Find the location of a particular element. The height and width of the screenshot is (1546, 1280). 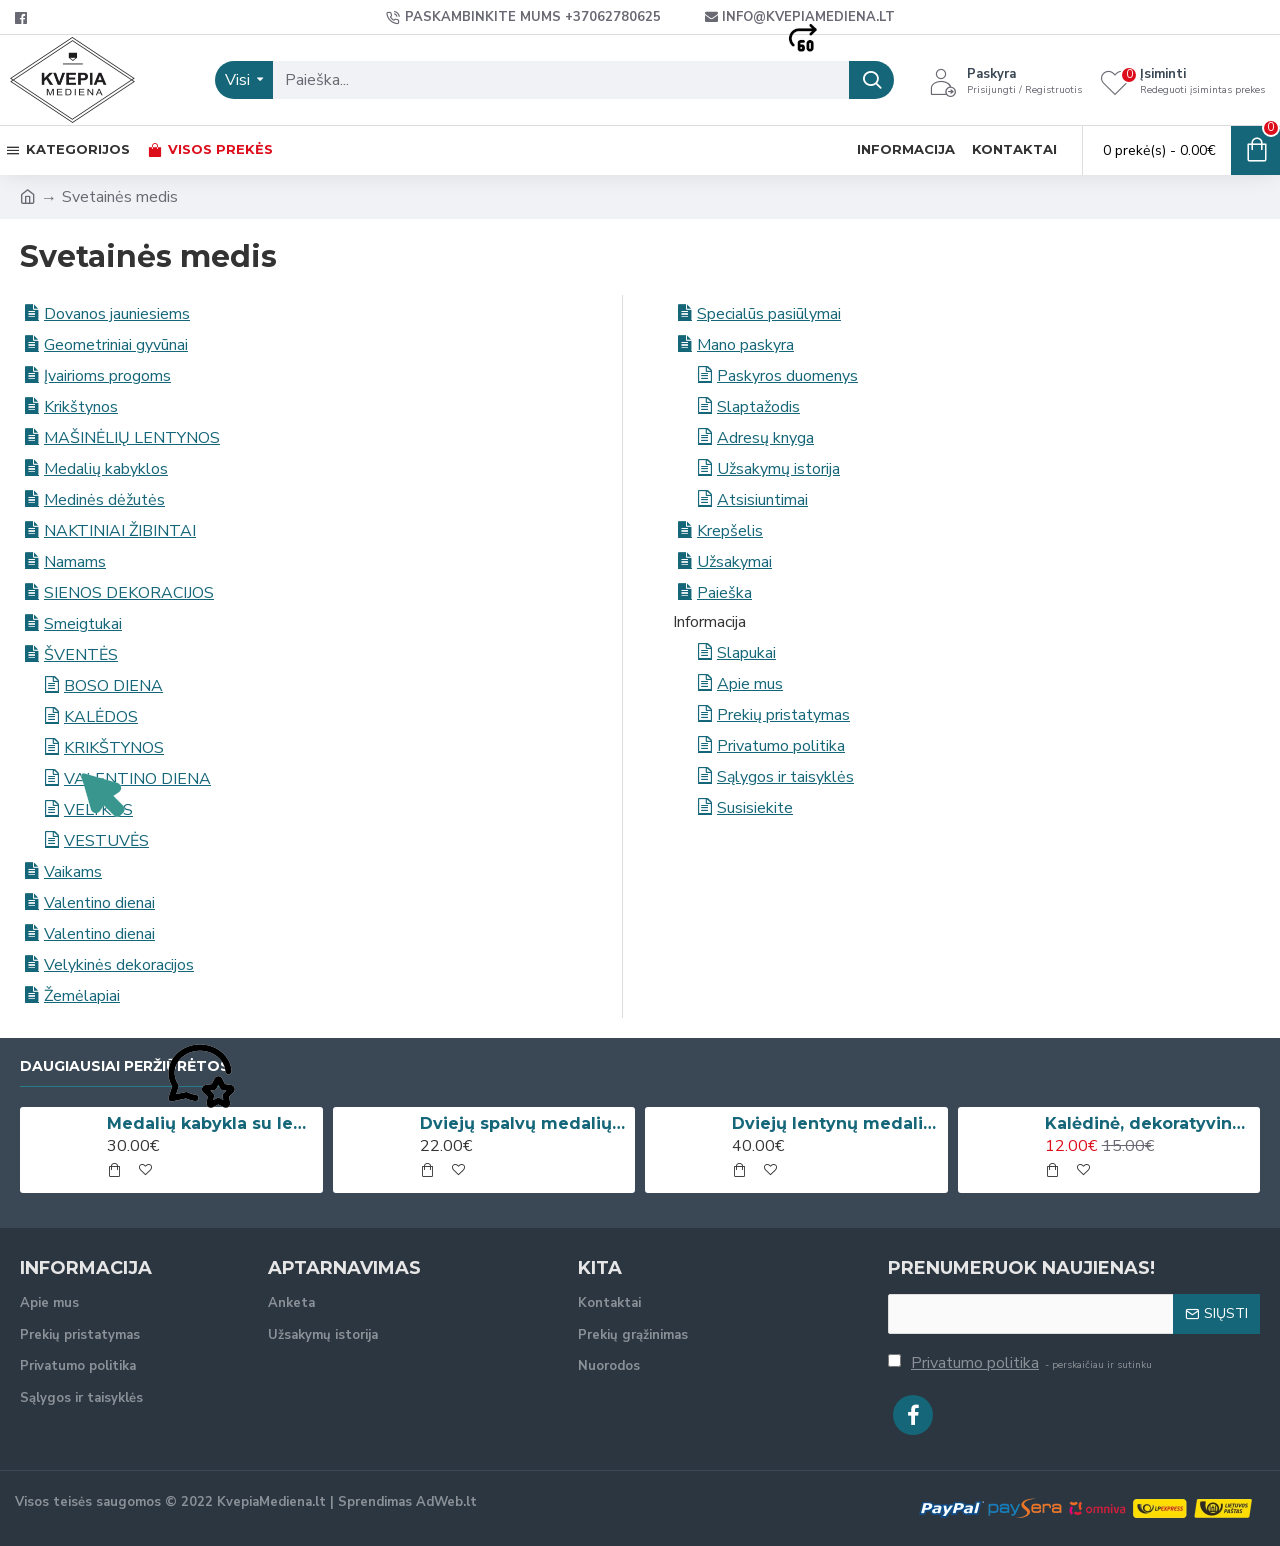

skip forward 60 seconds is located at coordinates (803, 38).